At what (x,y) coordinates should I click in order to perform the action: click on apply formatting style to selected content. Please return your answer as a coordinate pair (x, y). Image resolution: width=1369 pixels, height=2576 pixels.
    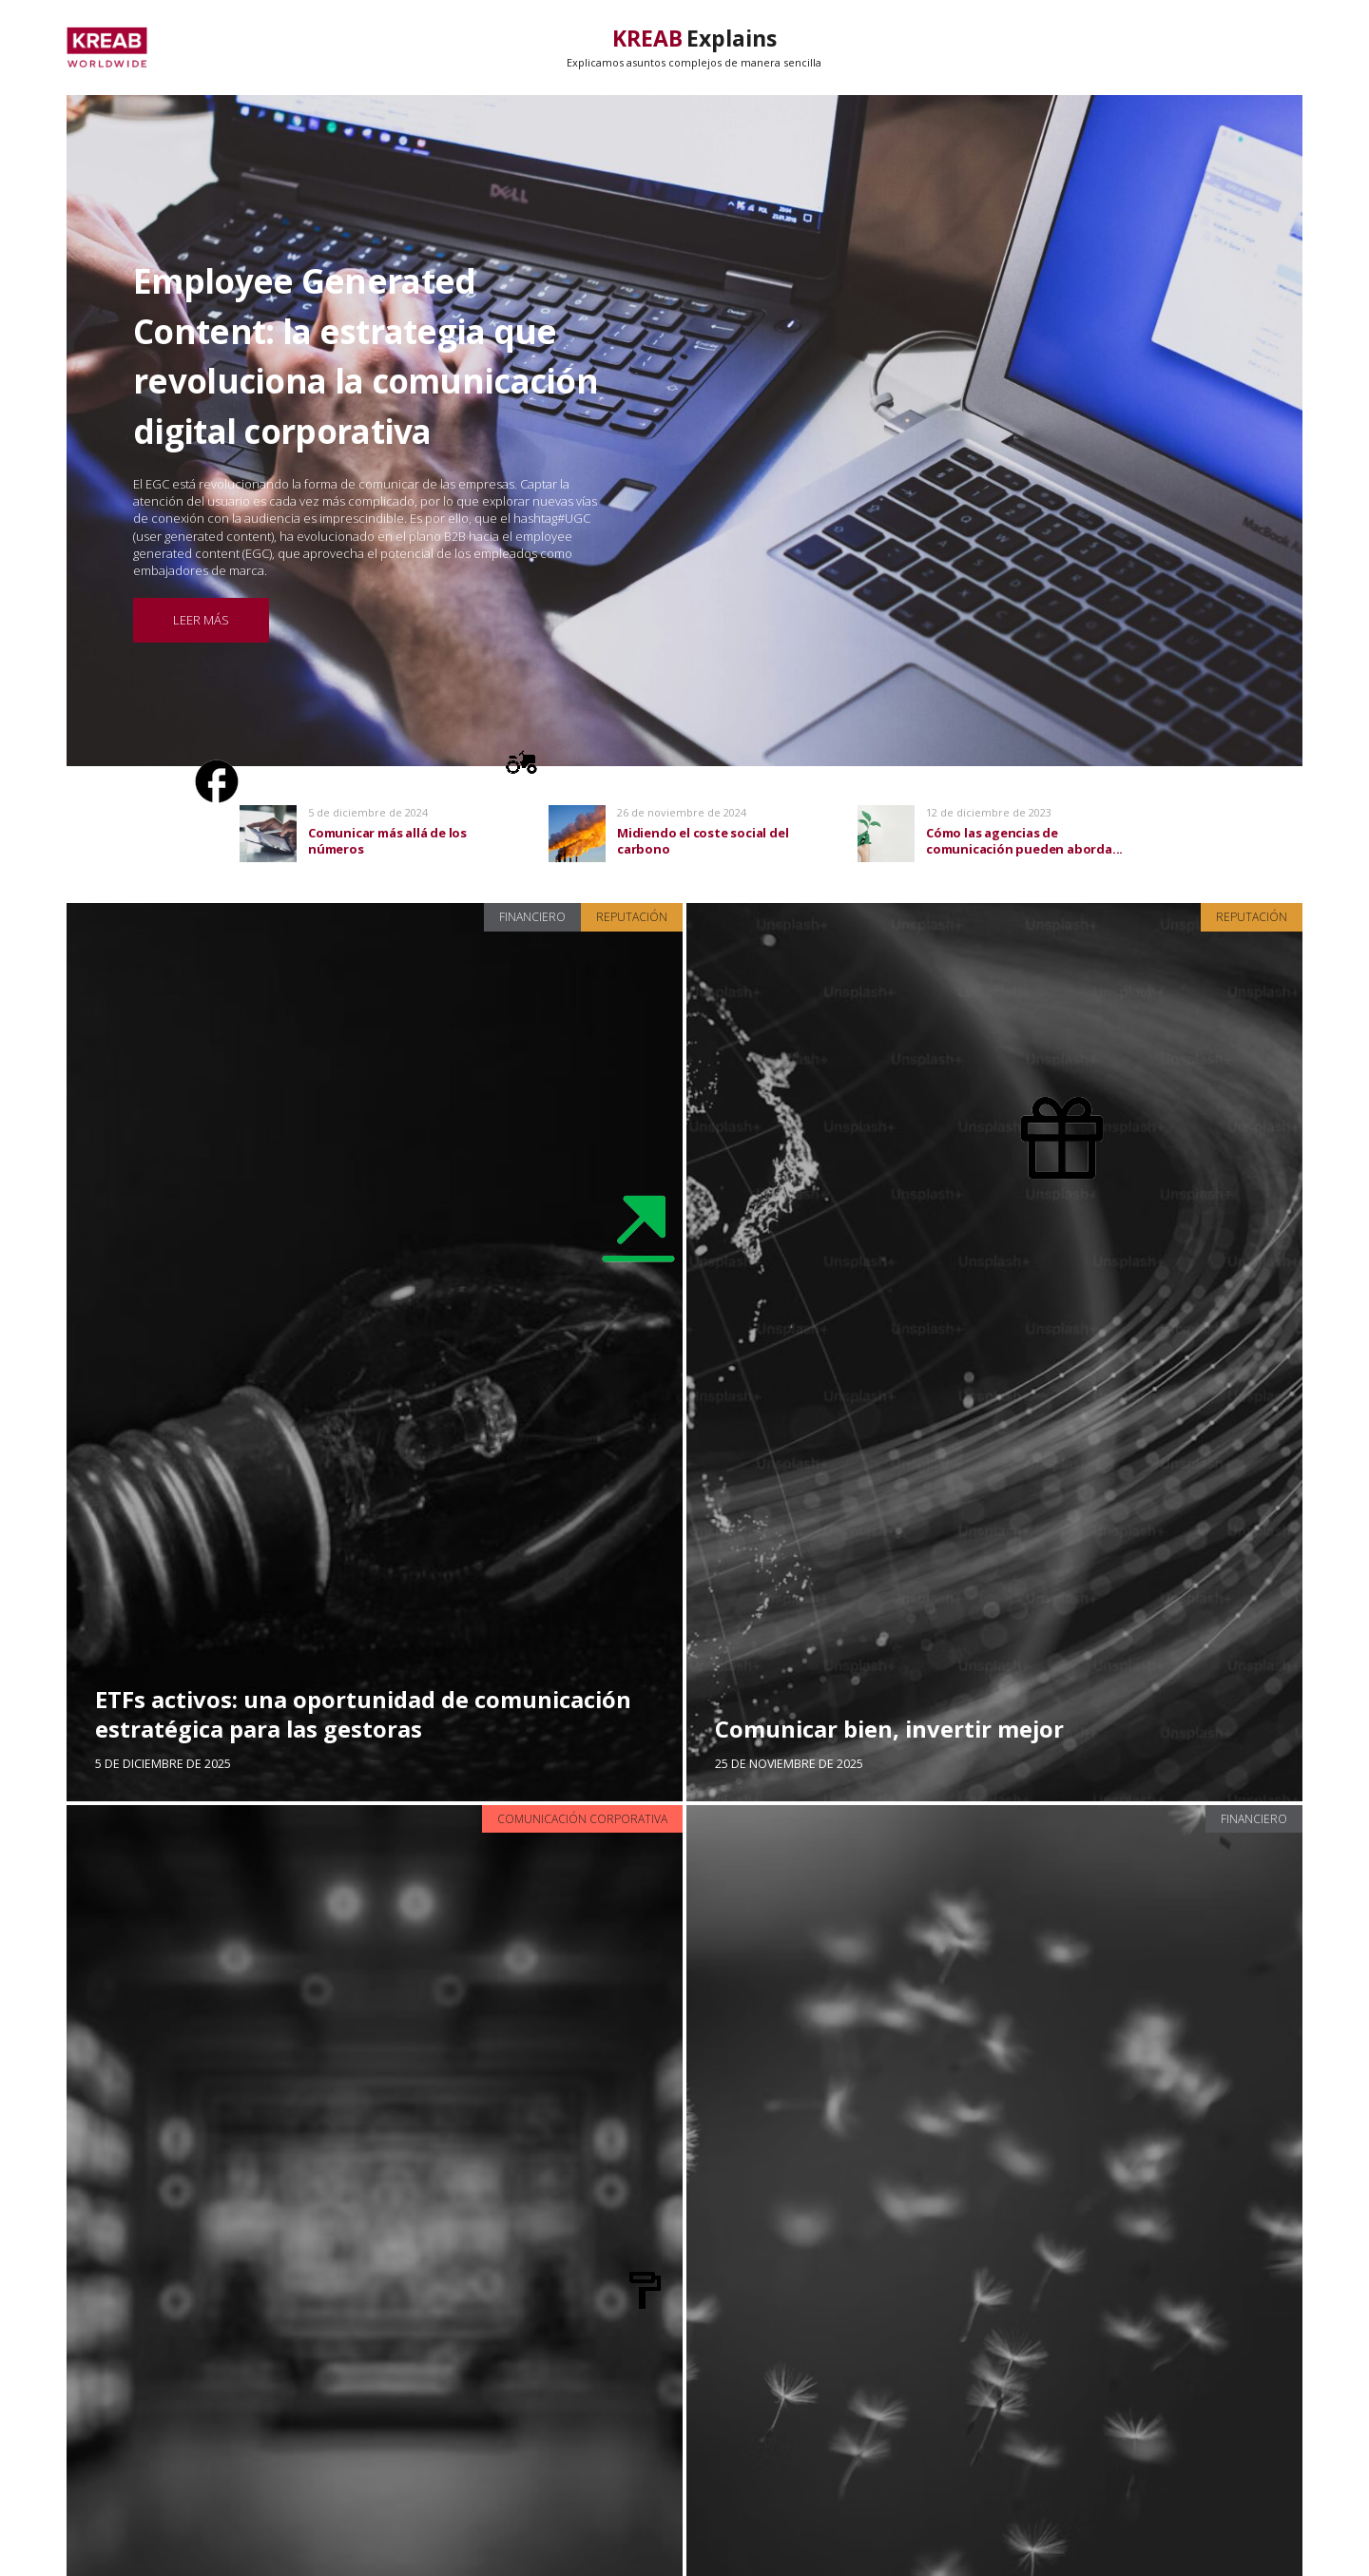
    Looking at the image, I should click on (644, 2290).